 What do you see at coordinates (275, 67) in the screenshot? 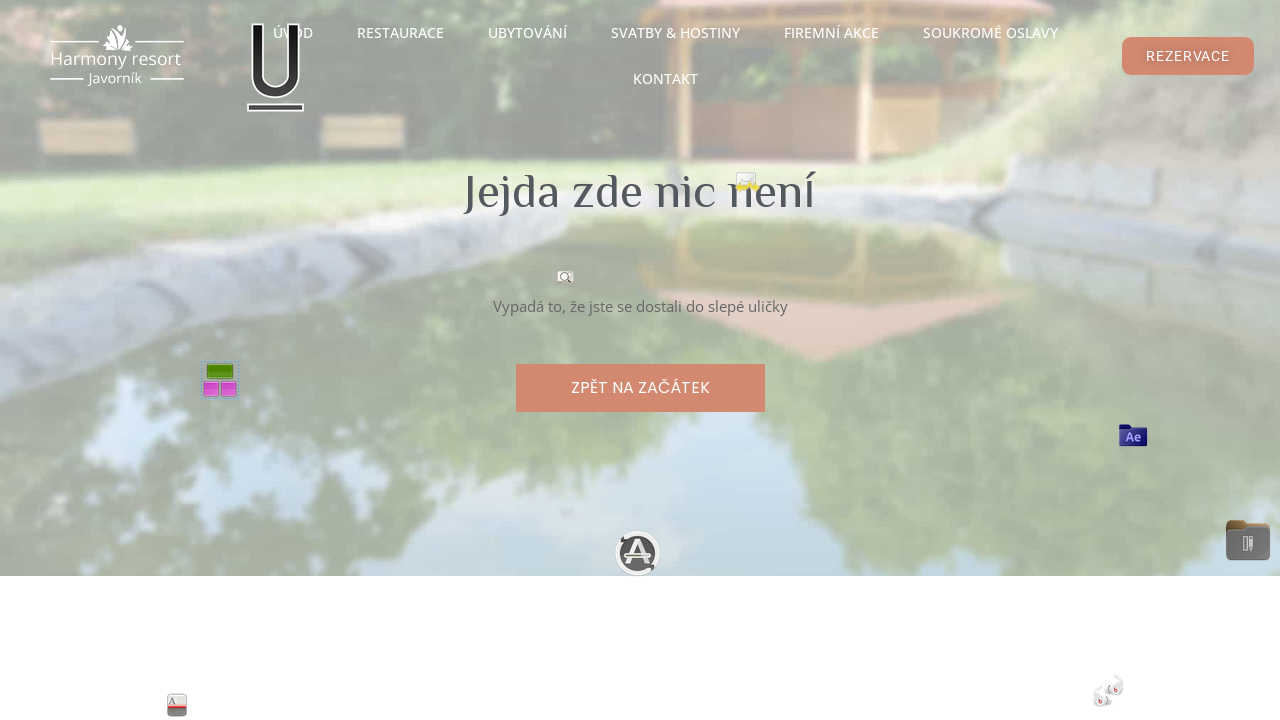
I see `apply underline formatting to selected text` at bounding box center [275, 67].